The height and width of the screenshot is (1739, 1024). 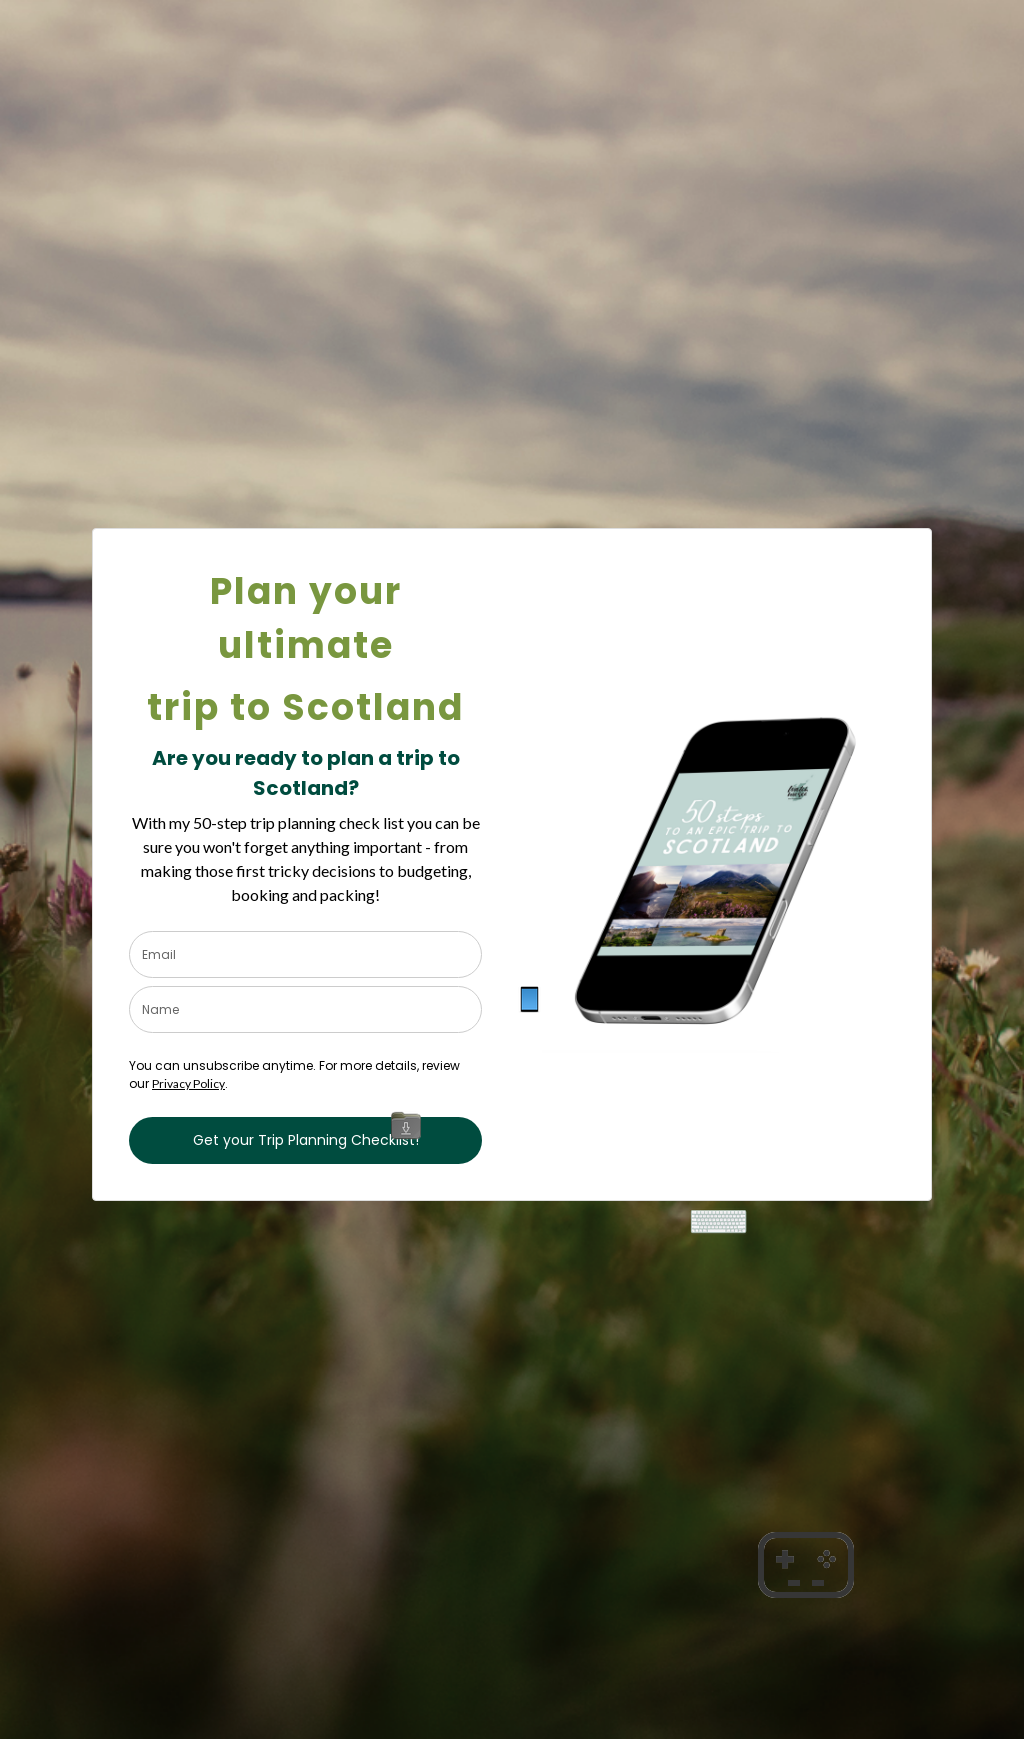 I want to click on open downloads folder, so click(x=406, y=1125).